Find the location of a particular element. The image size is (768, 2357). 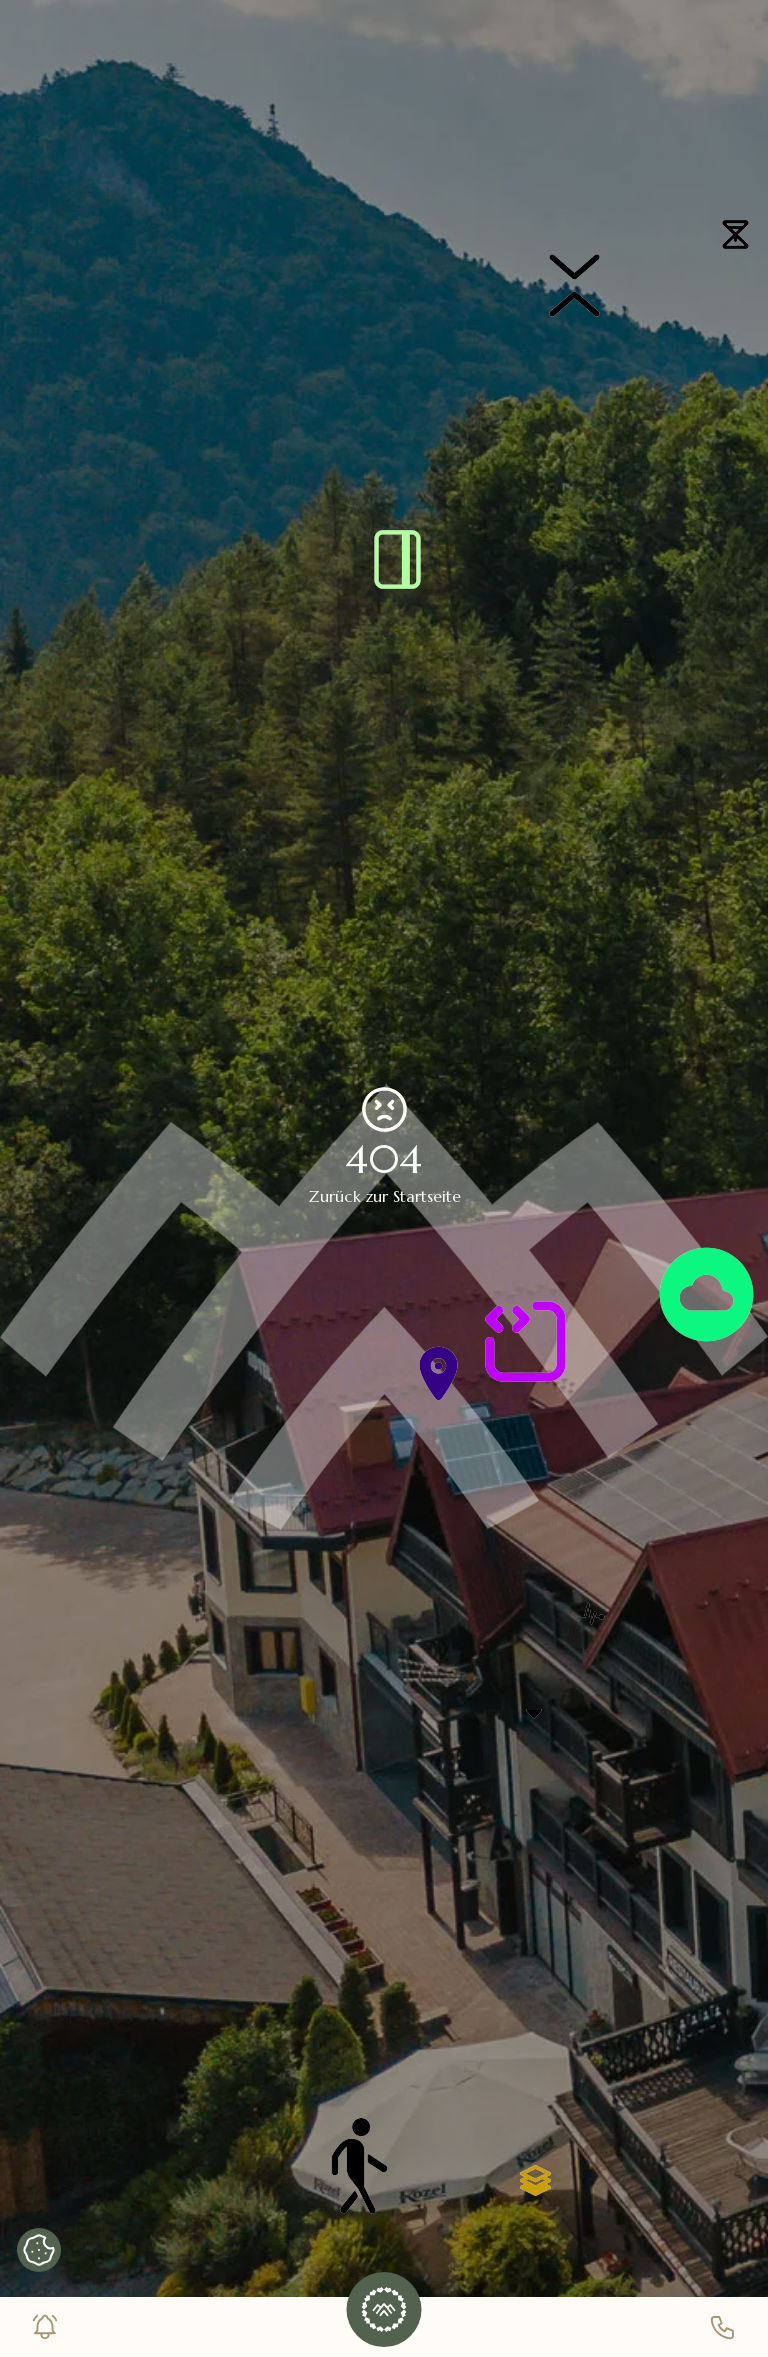

view source code is located at coordinates (525, 1341).